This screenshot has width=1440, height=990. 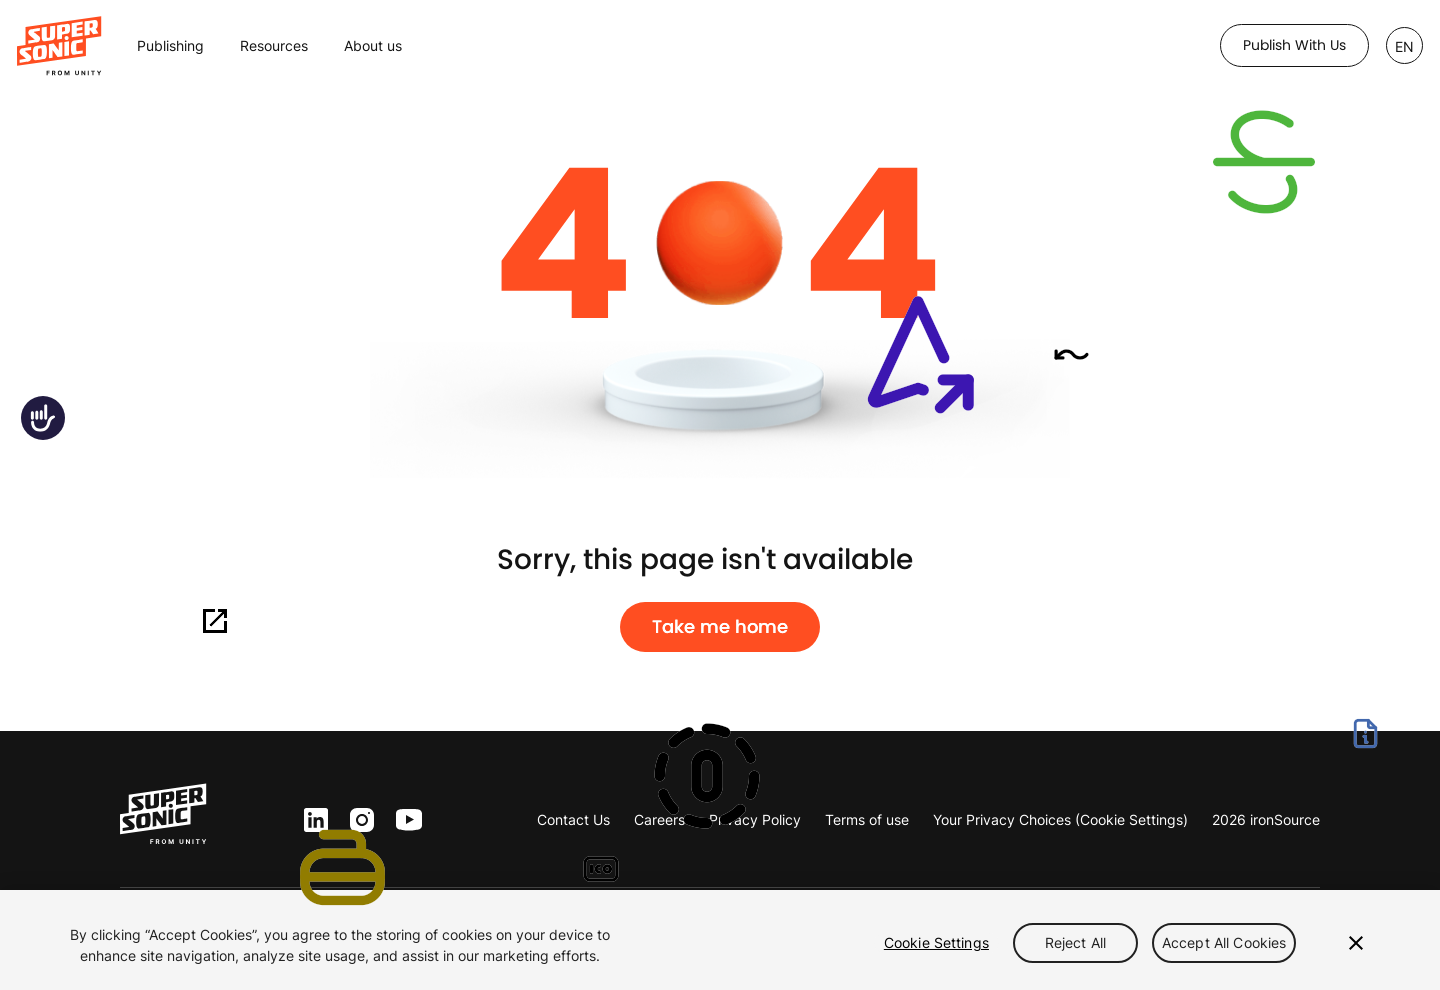 I want to click on undo or revert previous action, so click(x=1071, y=354).